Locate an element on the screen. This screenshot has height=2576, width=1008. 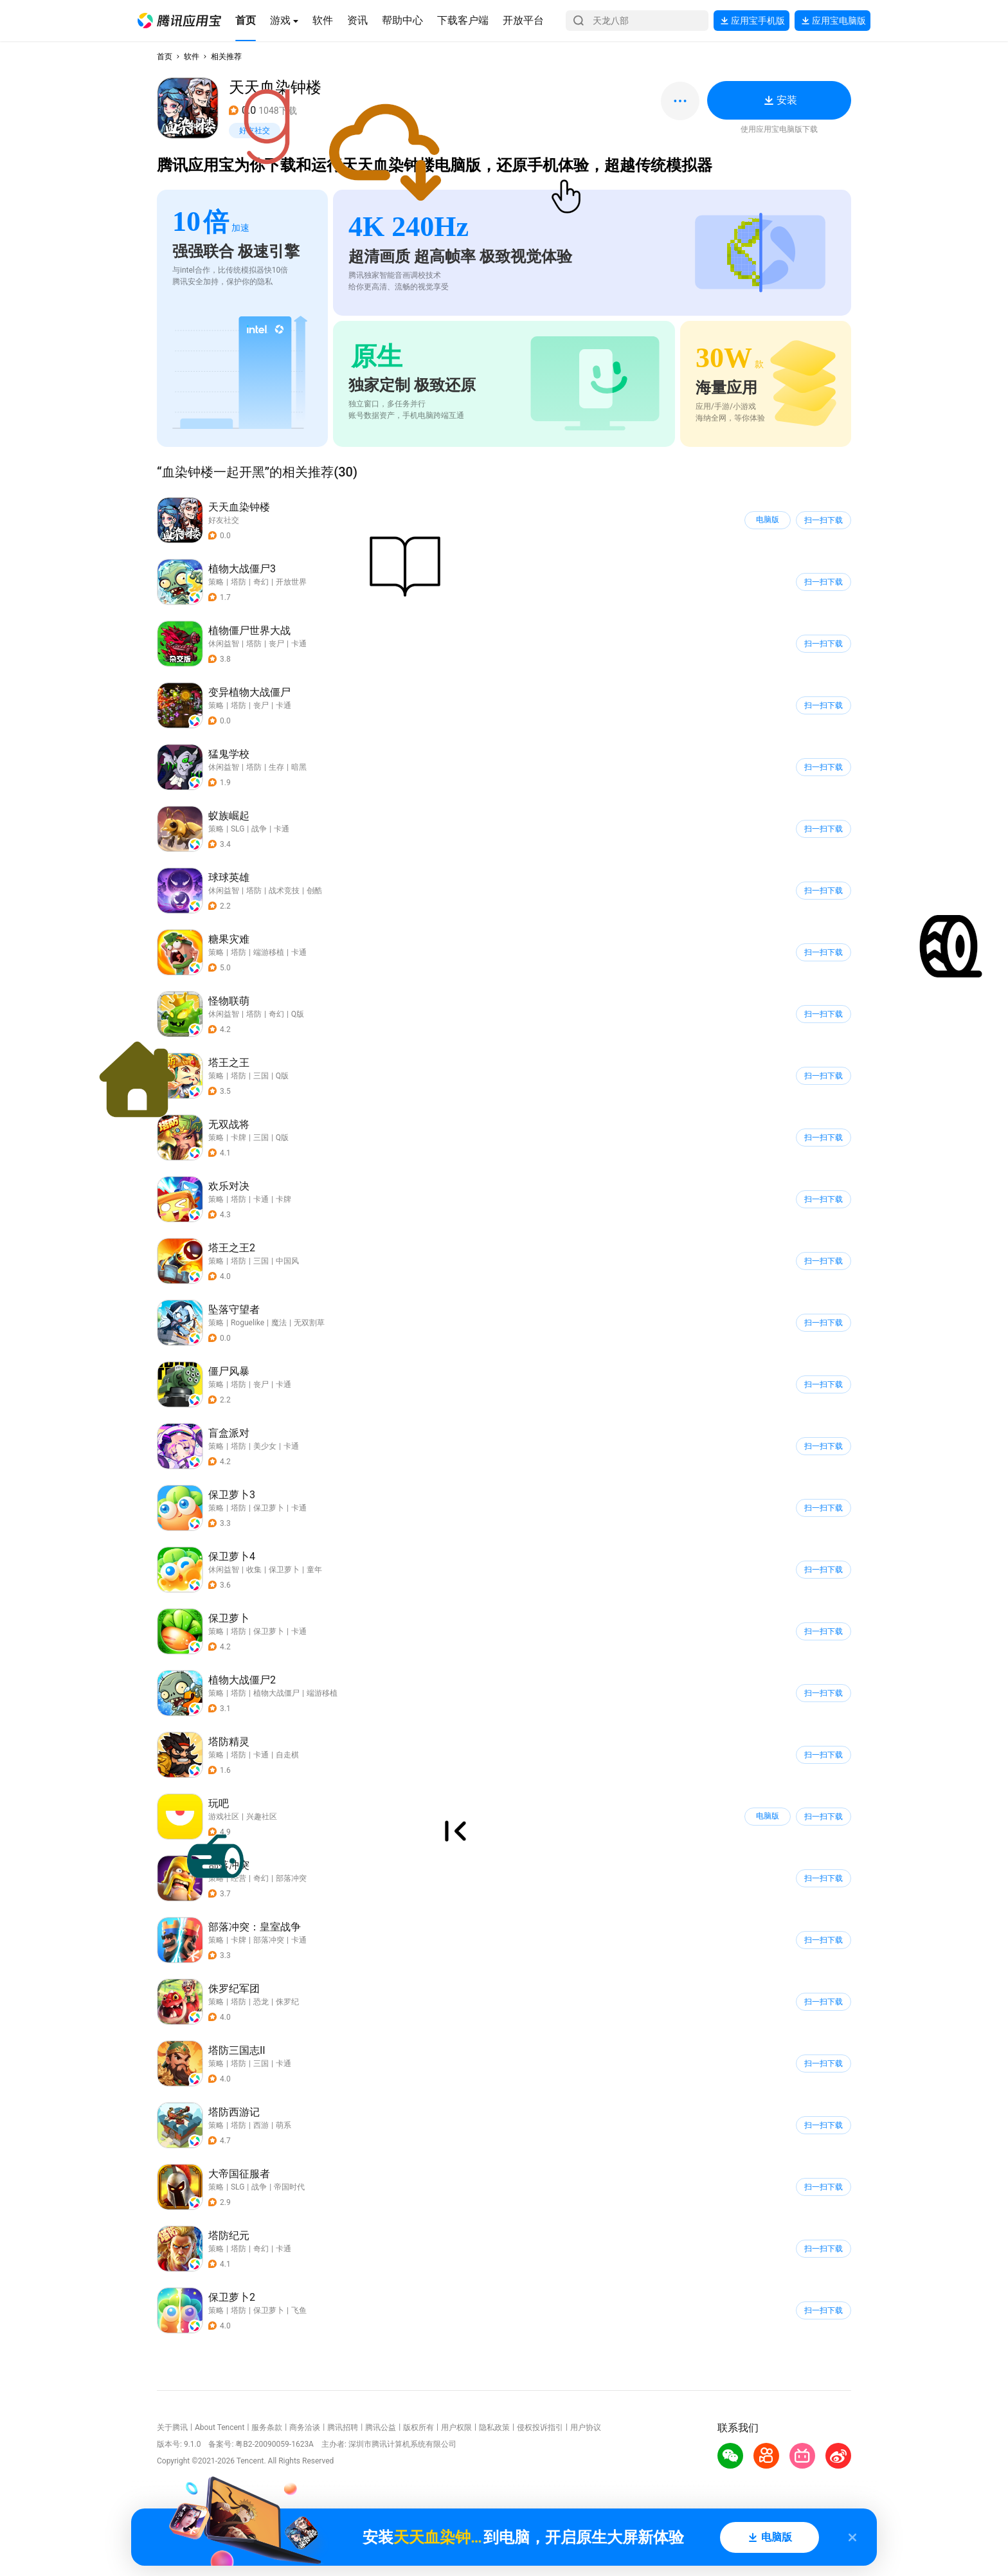
open reading mode or e-reader is located at coordinates (405, 561).